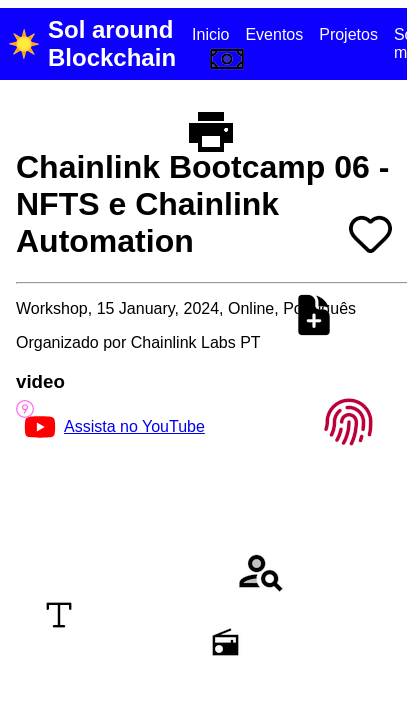 This screenshot has width=407, height=720. I want to click on print this document, so click(211, 132).